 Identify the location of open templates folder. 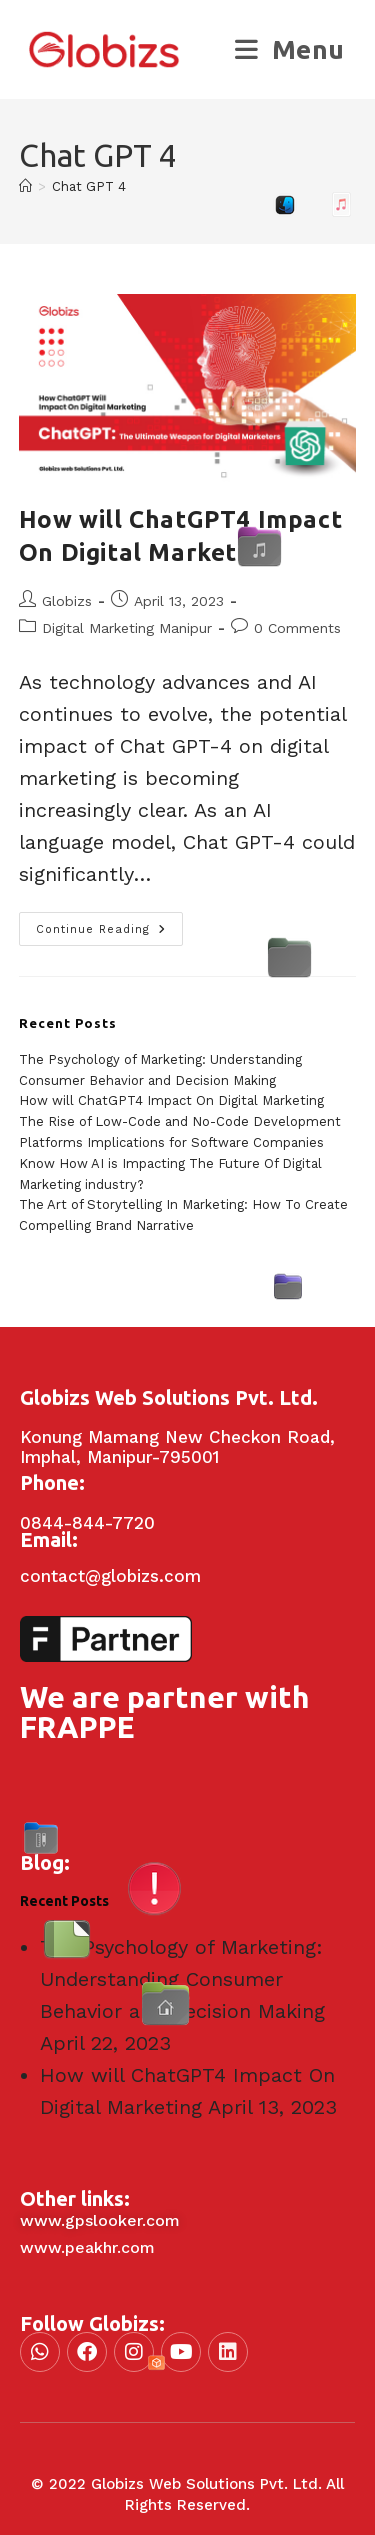
(41, 1838).